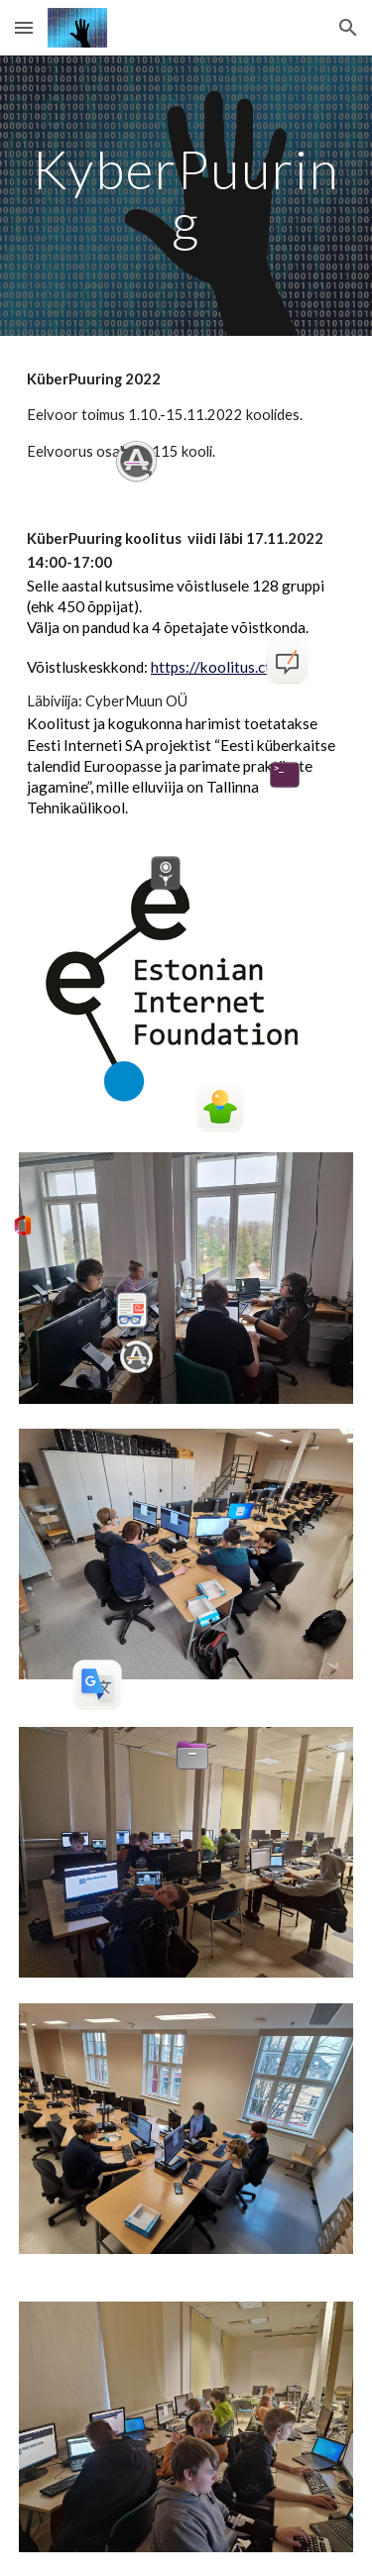  I want to click on open Microsoft Office suite, so click(23, 1226).